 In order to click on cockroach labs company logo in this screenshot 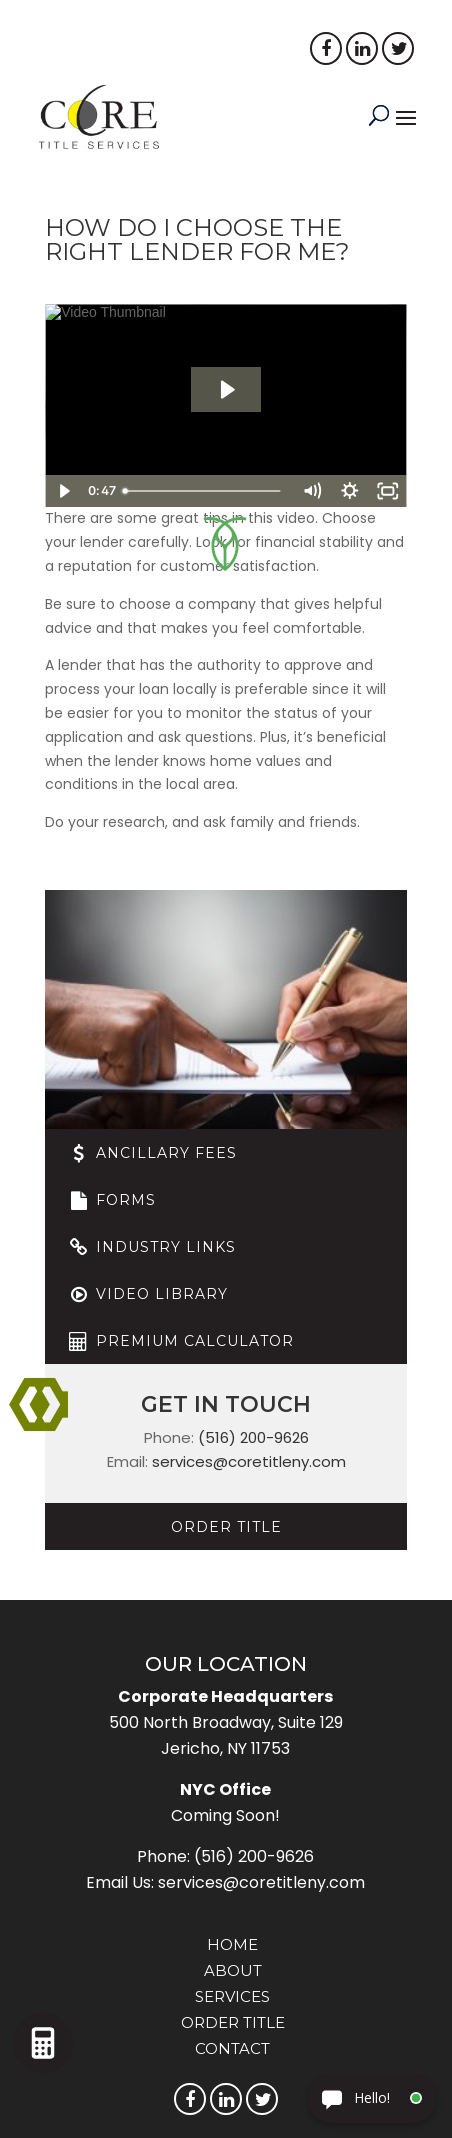, I will do `click(225, 544)`.